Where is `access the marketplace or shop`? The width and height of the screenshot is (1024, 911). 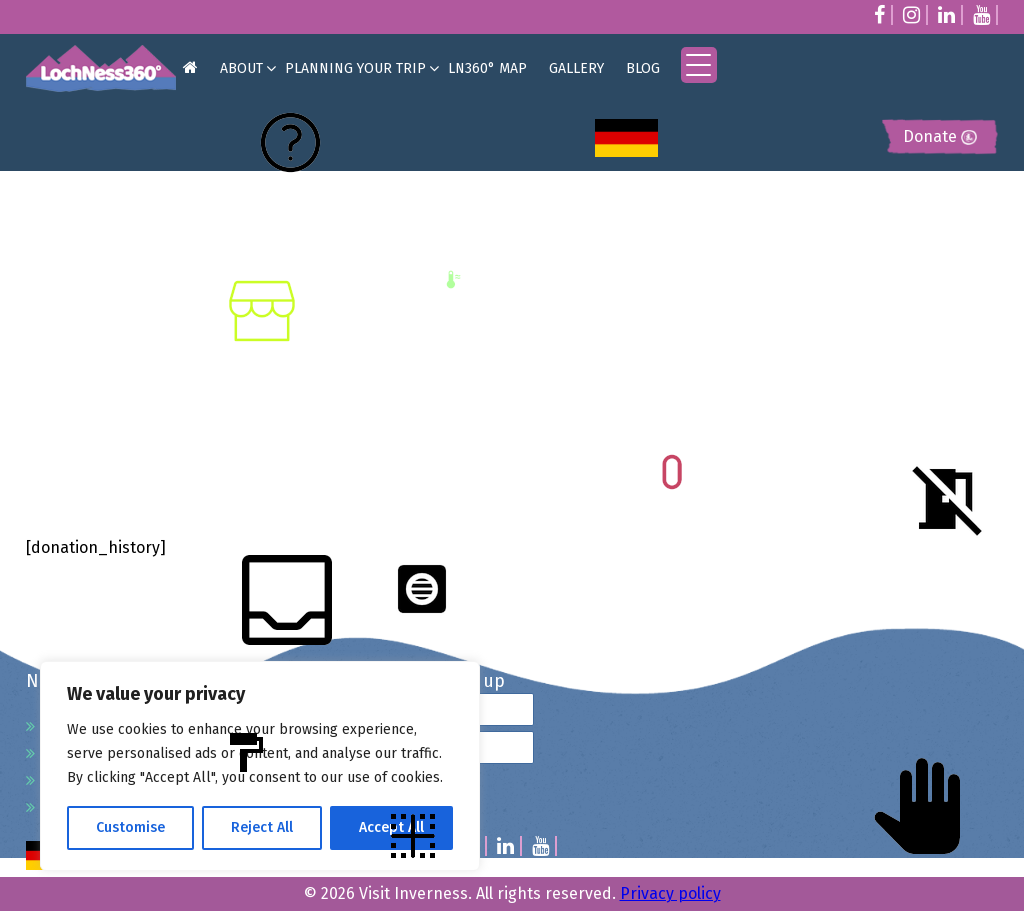 access the marketplace or shop is located at coordinates (262, 311).